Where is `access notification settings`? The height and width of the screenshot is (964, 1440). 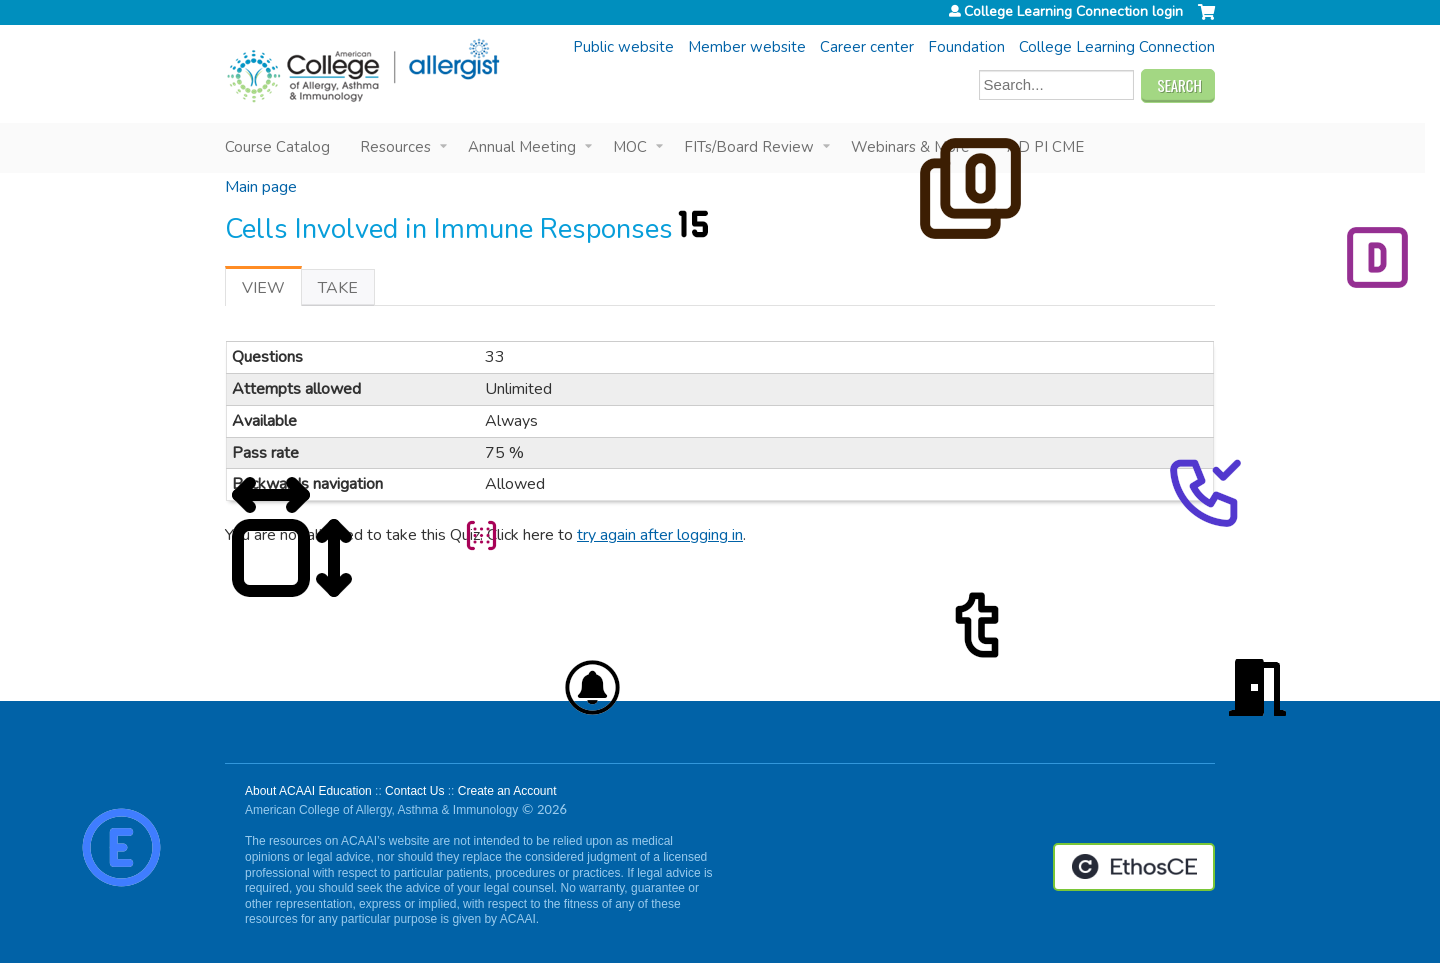
access notification settings is located at coordinates (592, 687).